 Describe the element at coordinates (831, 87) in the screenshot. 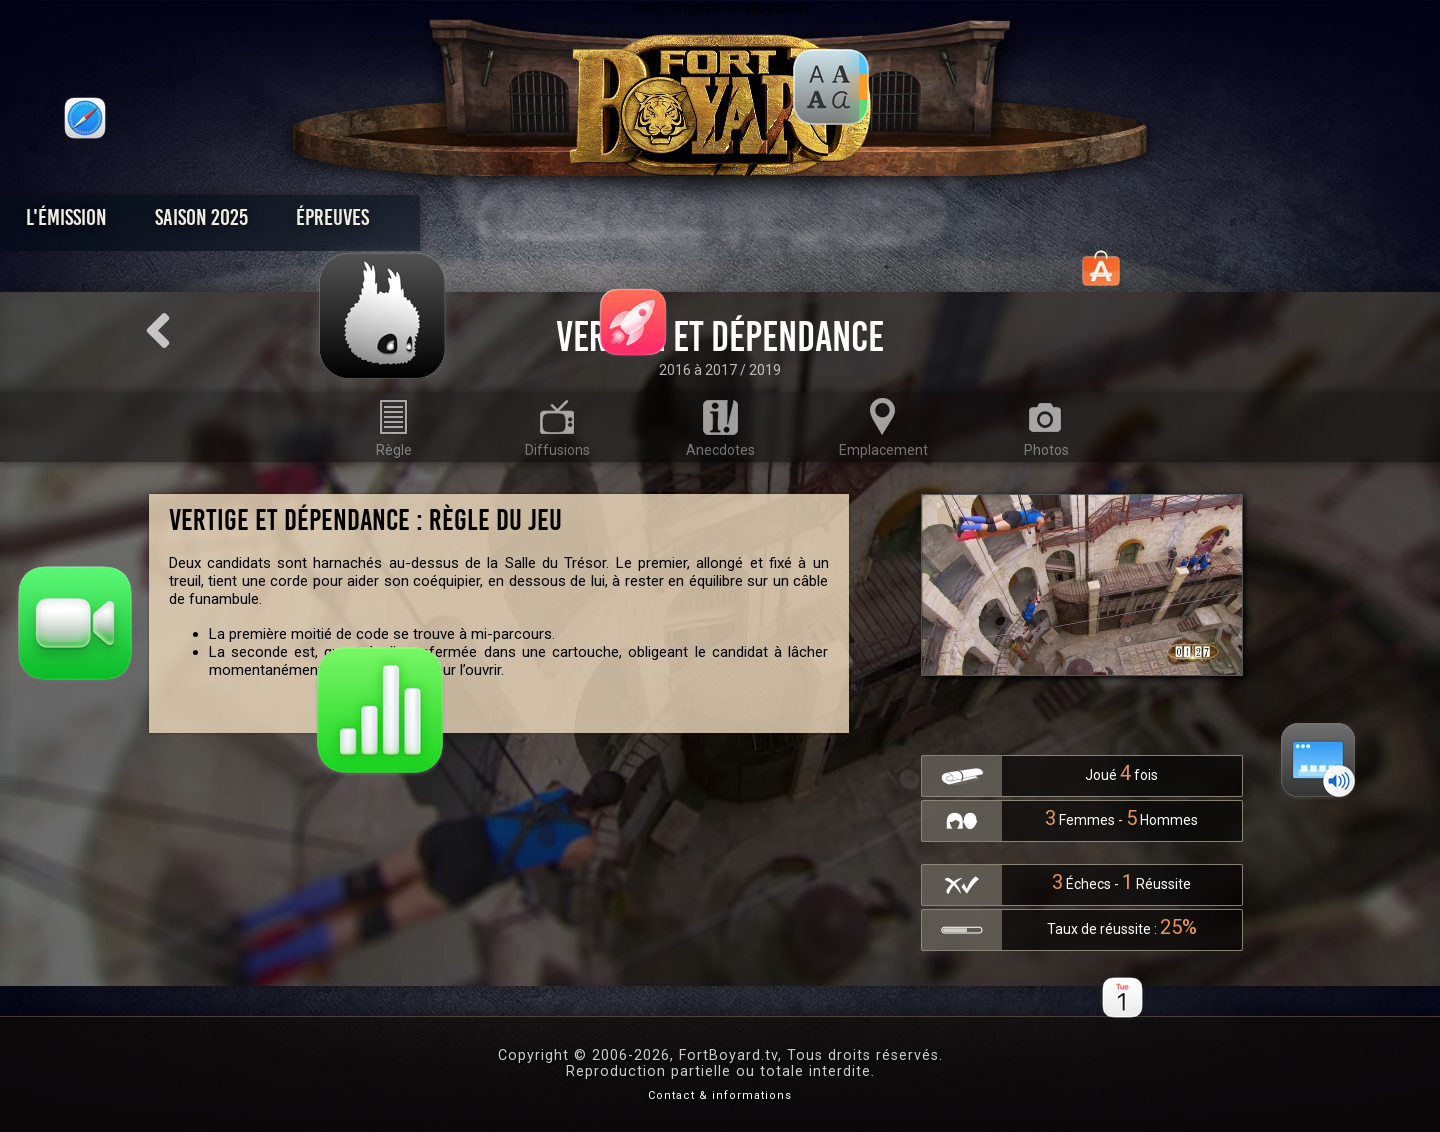

I see `open the fonts management app` at that location.